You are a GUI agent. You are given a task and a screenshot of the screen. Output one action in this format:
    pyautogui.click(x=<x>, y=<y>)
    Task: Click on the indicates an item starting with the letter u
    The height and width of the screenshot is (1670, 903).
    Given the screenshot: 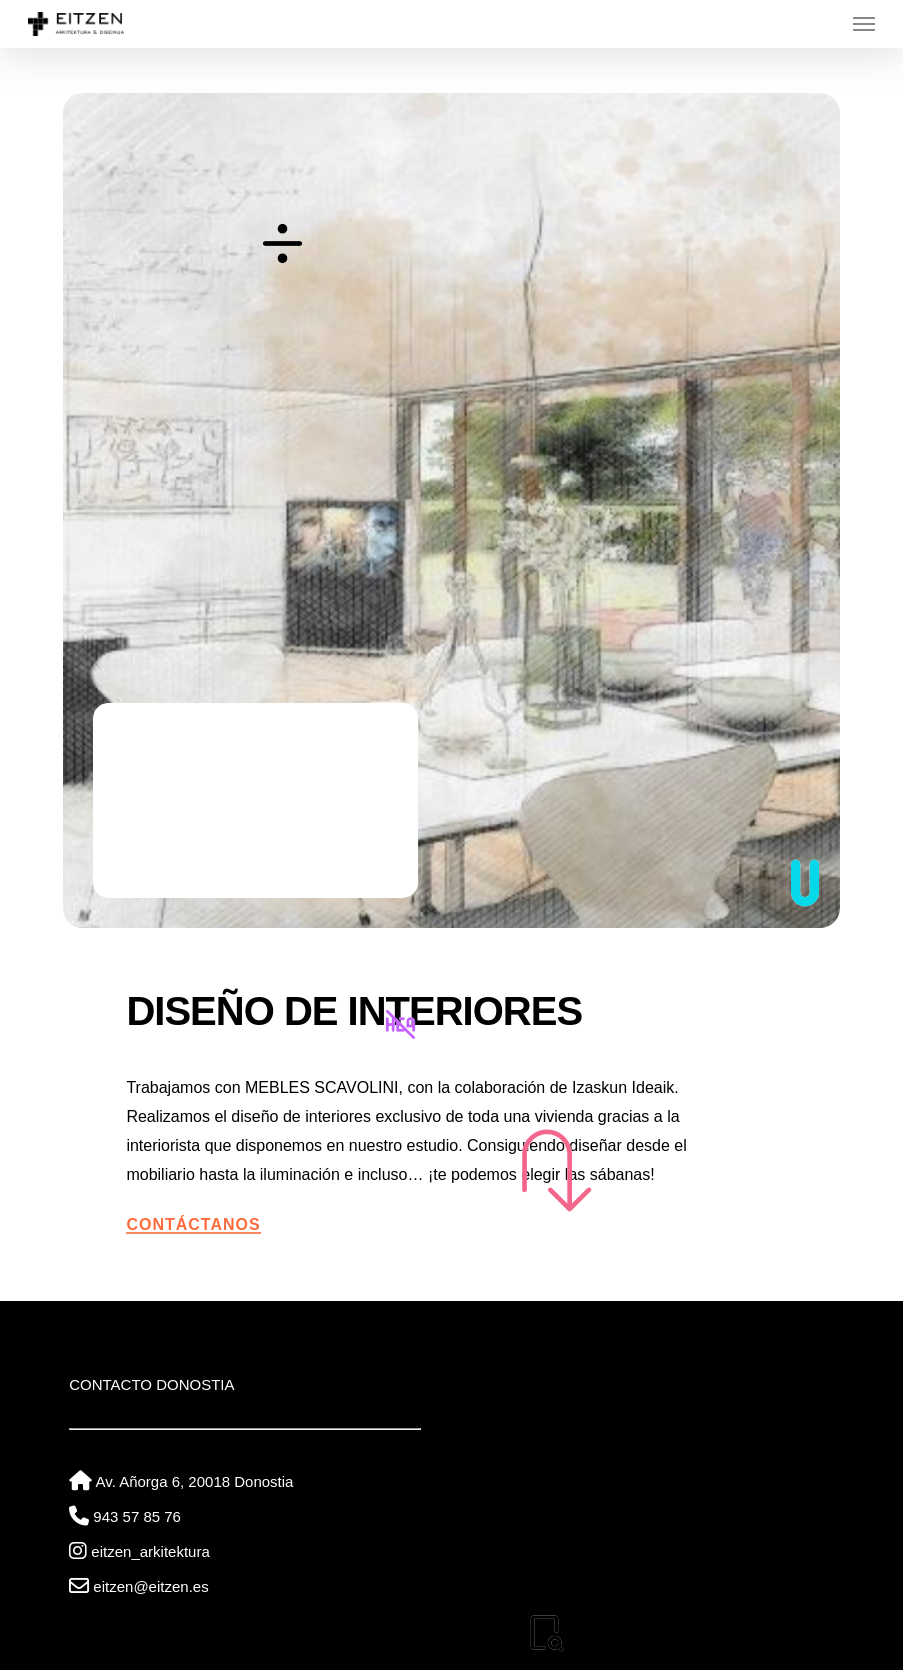 What is the action you would take?
    pyautogui.click(x=805, y=883)
    